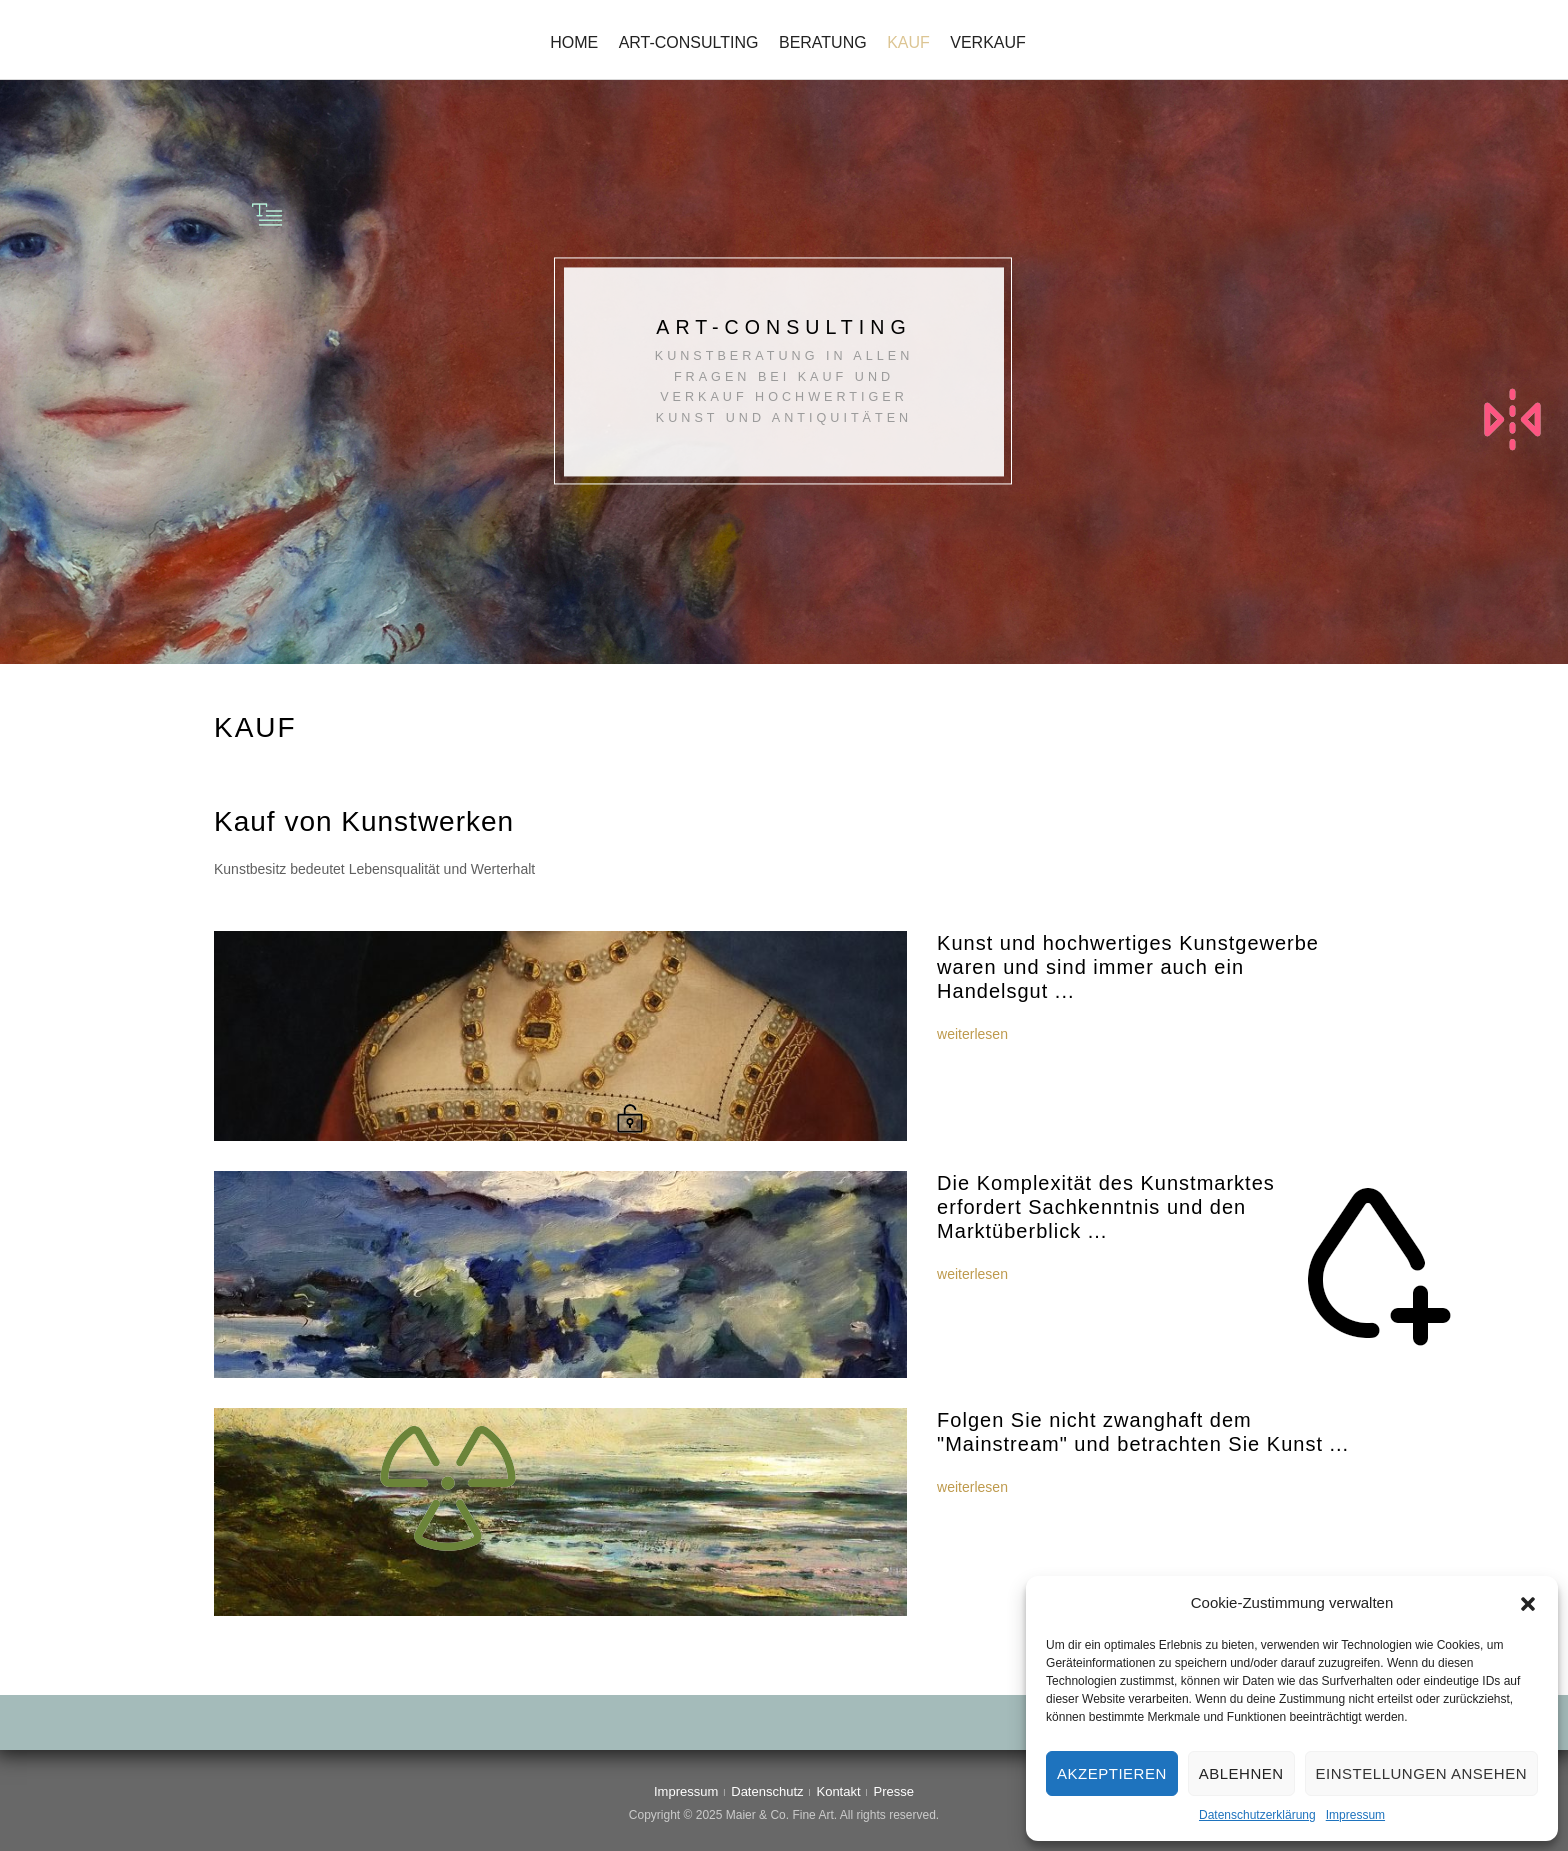  I want to click on add water or hydration reminder, so click(1368, 1263).